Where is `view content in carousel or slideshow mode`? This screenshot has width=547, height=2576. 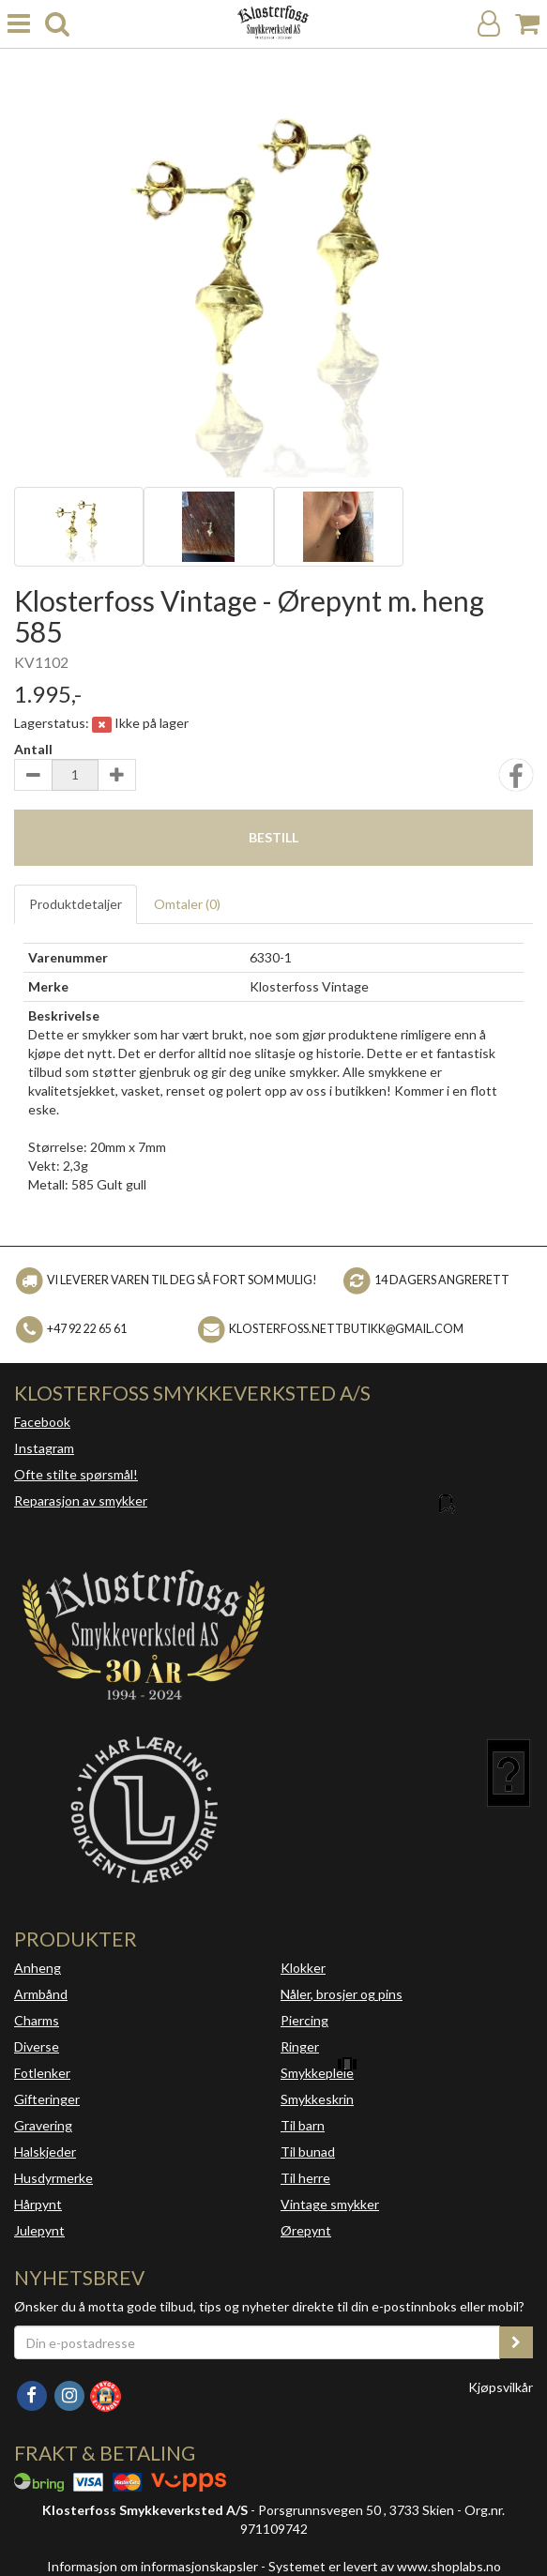 view content in carousel or slideshow mode is located at coordinates (347, 2065).